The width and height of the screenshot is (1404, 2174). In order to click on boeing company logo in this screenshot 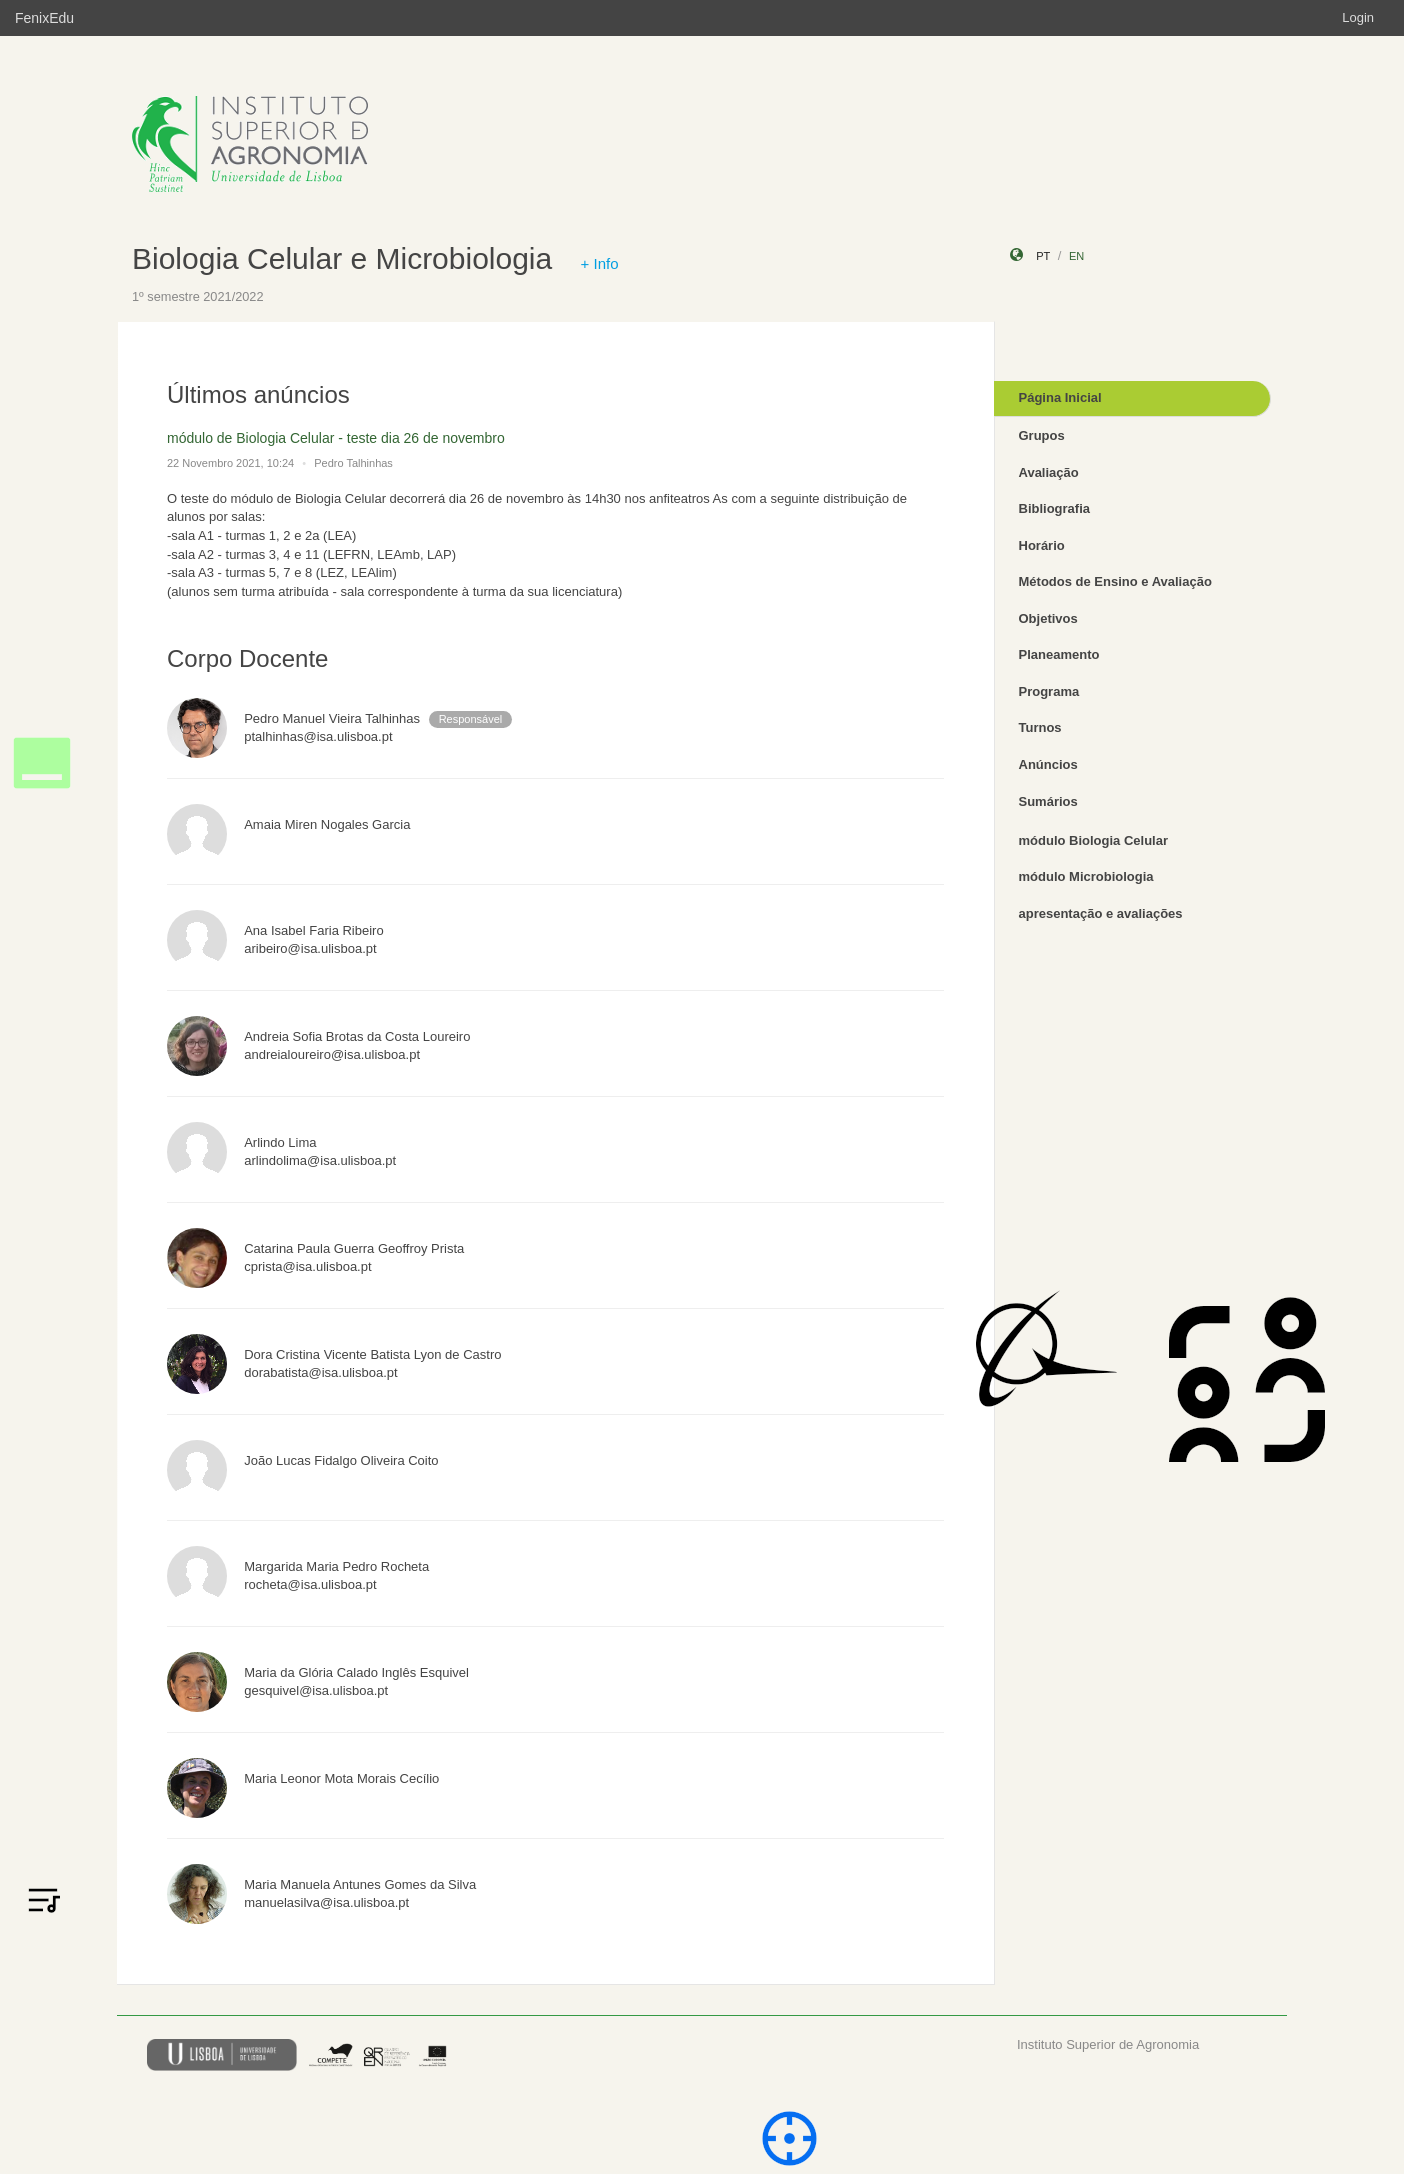, I will do `click(1046, 1348)`.